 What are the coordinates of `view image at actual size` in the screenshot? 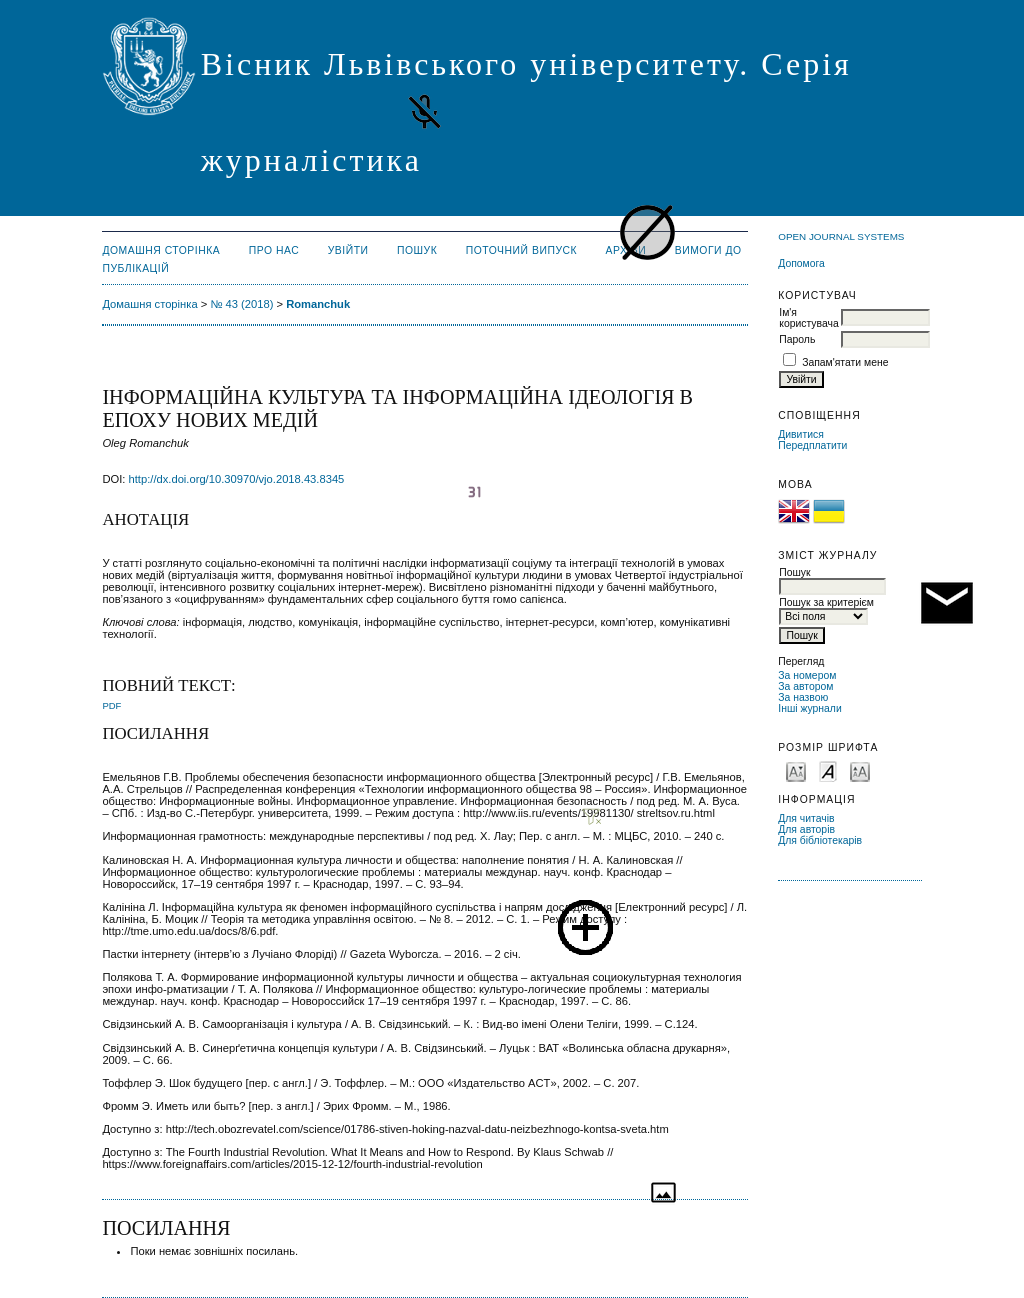 It's located at (663, 1192).